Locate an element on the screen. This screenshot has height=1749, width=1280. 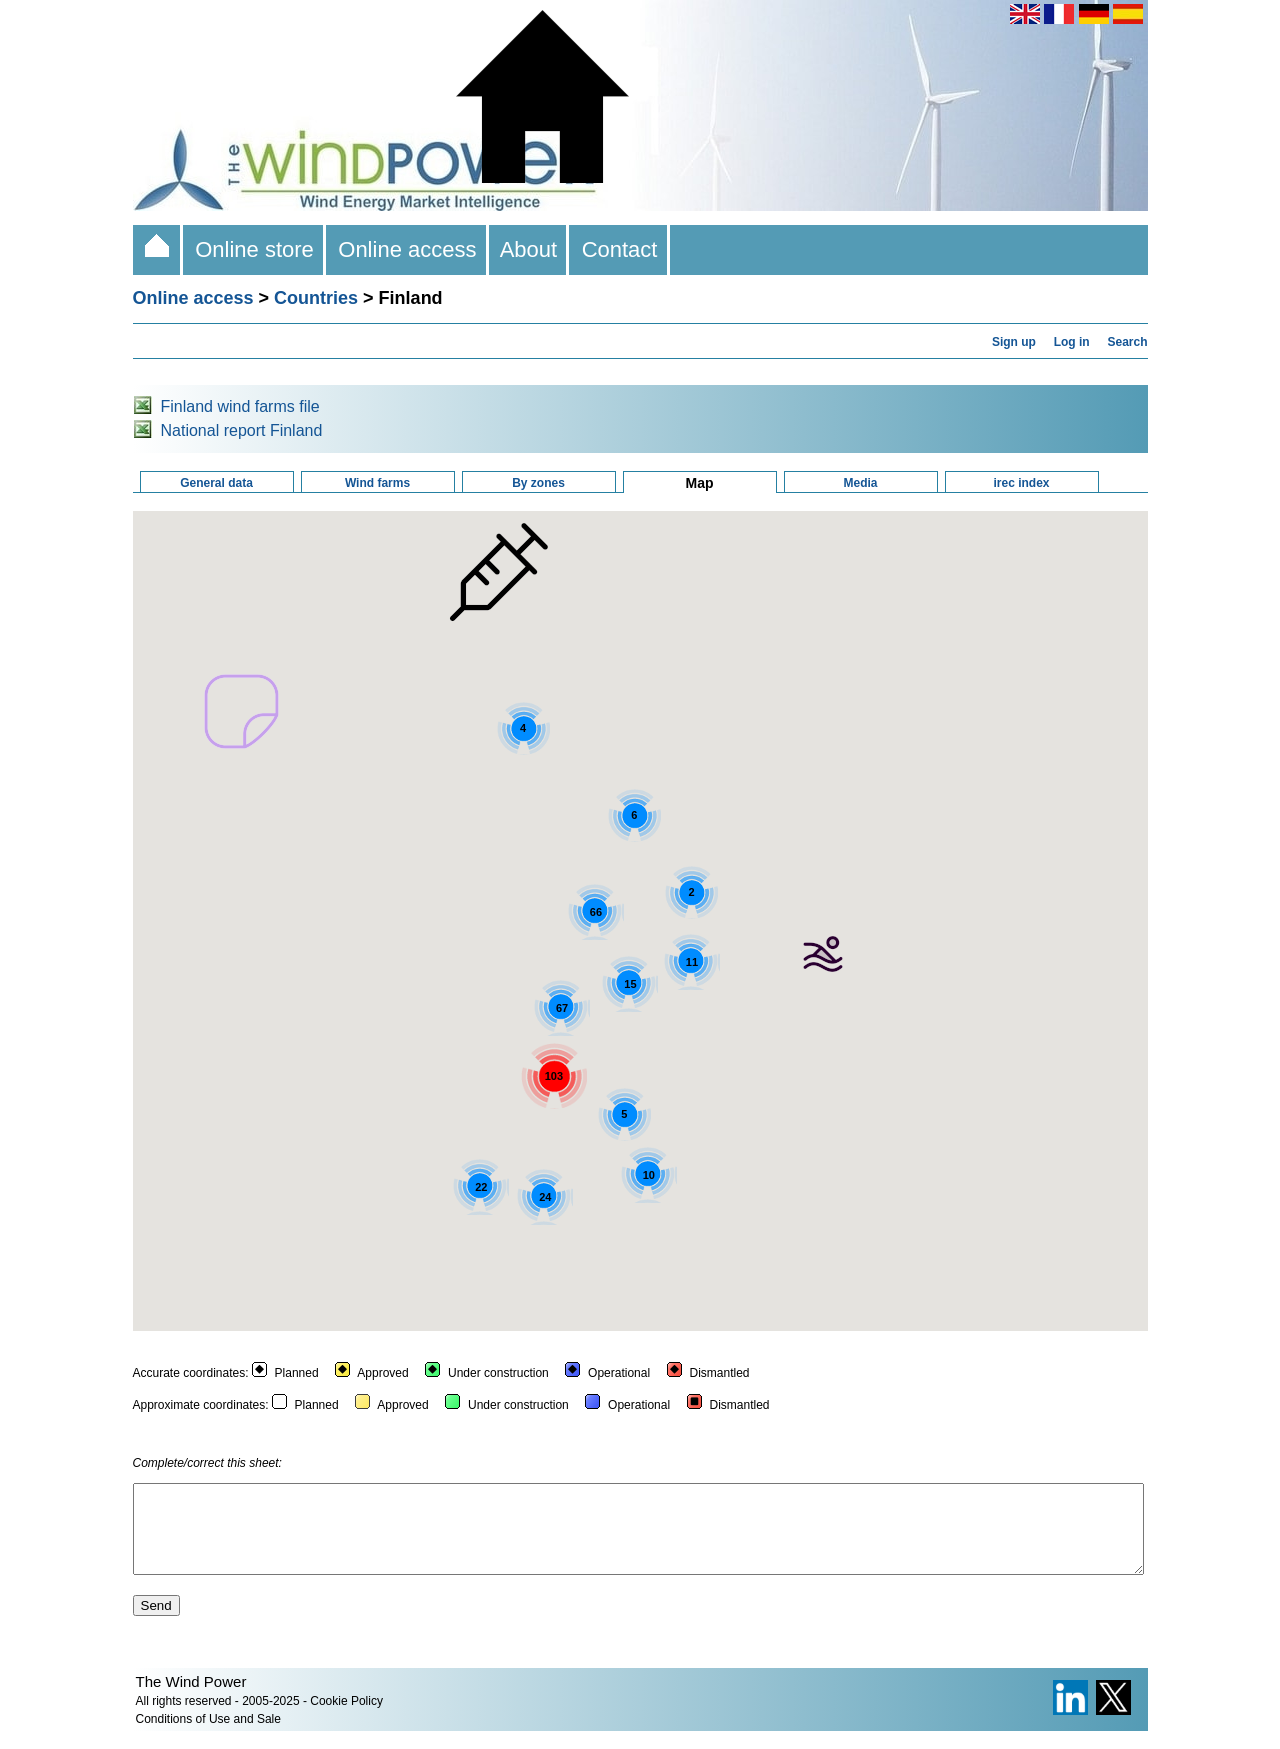
navigate to the home screen is located at coordinates (542, 96).